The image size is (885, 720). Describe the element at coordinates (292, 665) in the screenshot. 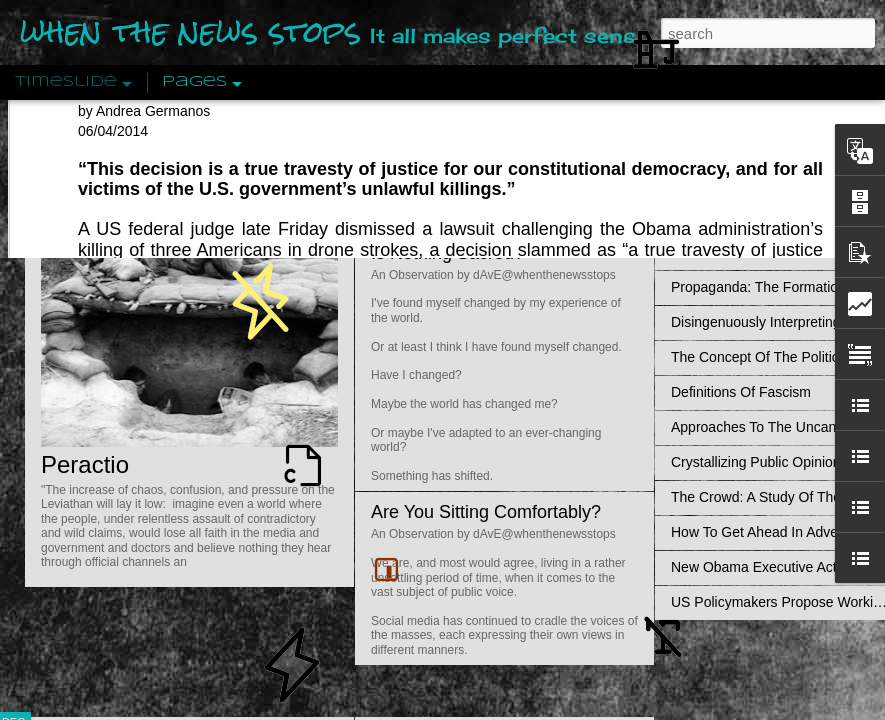

I see `quick actions or shortcuts` at that location.